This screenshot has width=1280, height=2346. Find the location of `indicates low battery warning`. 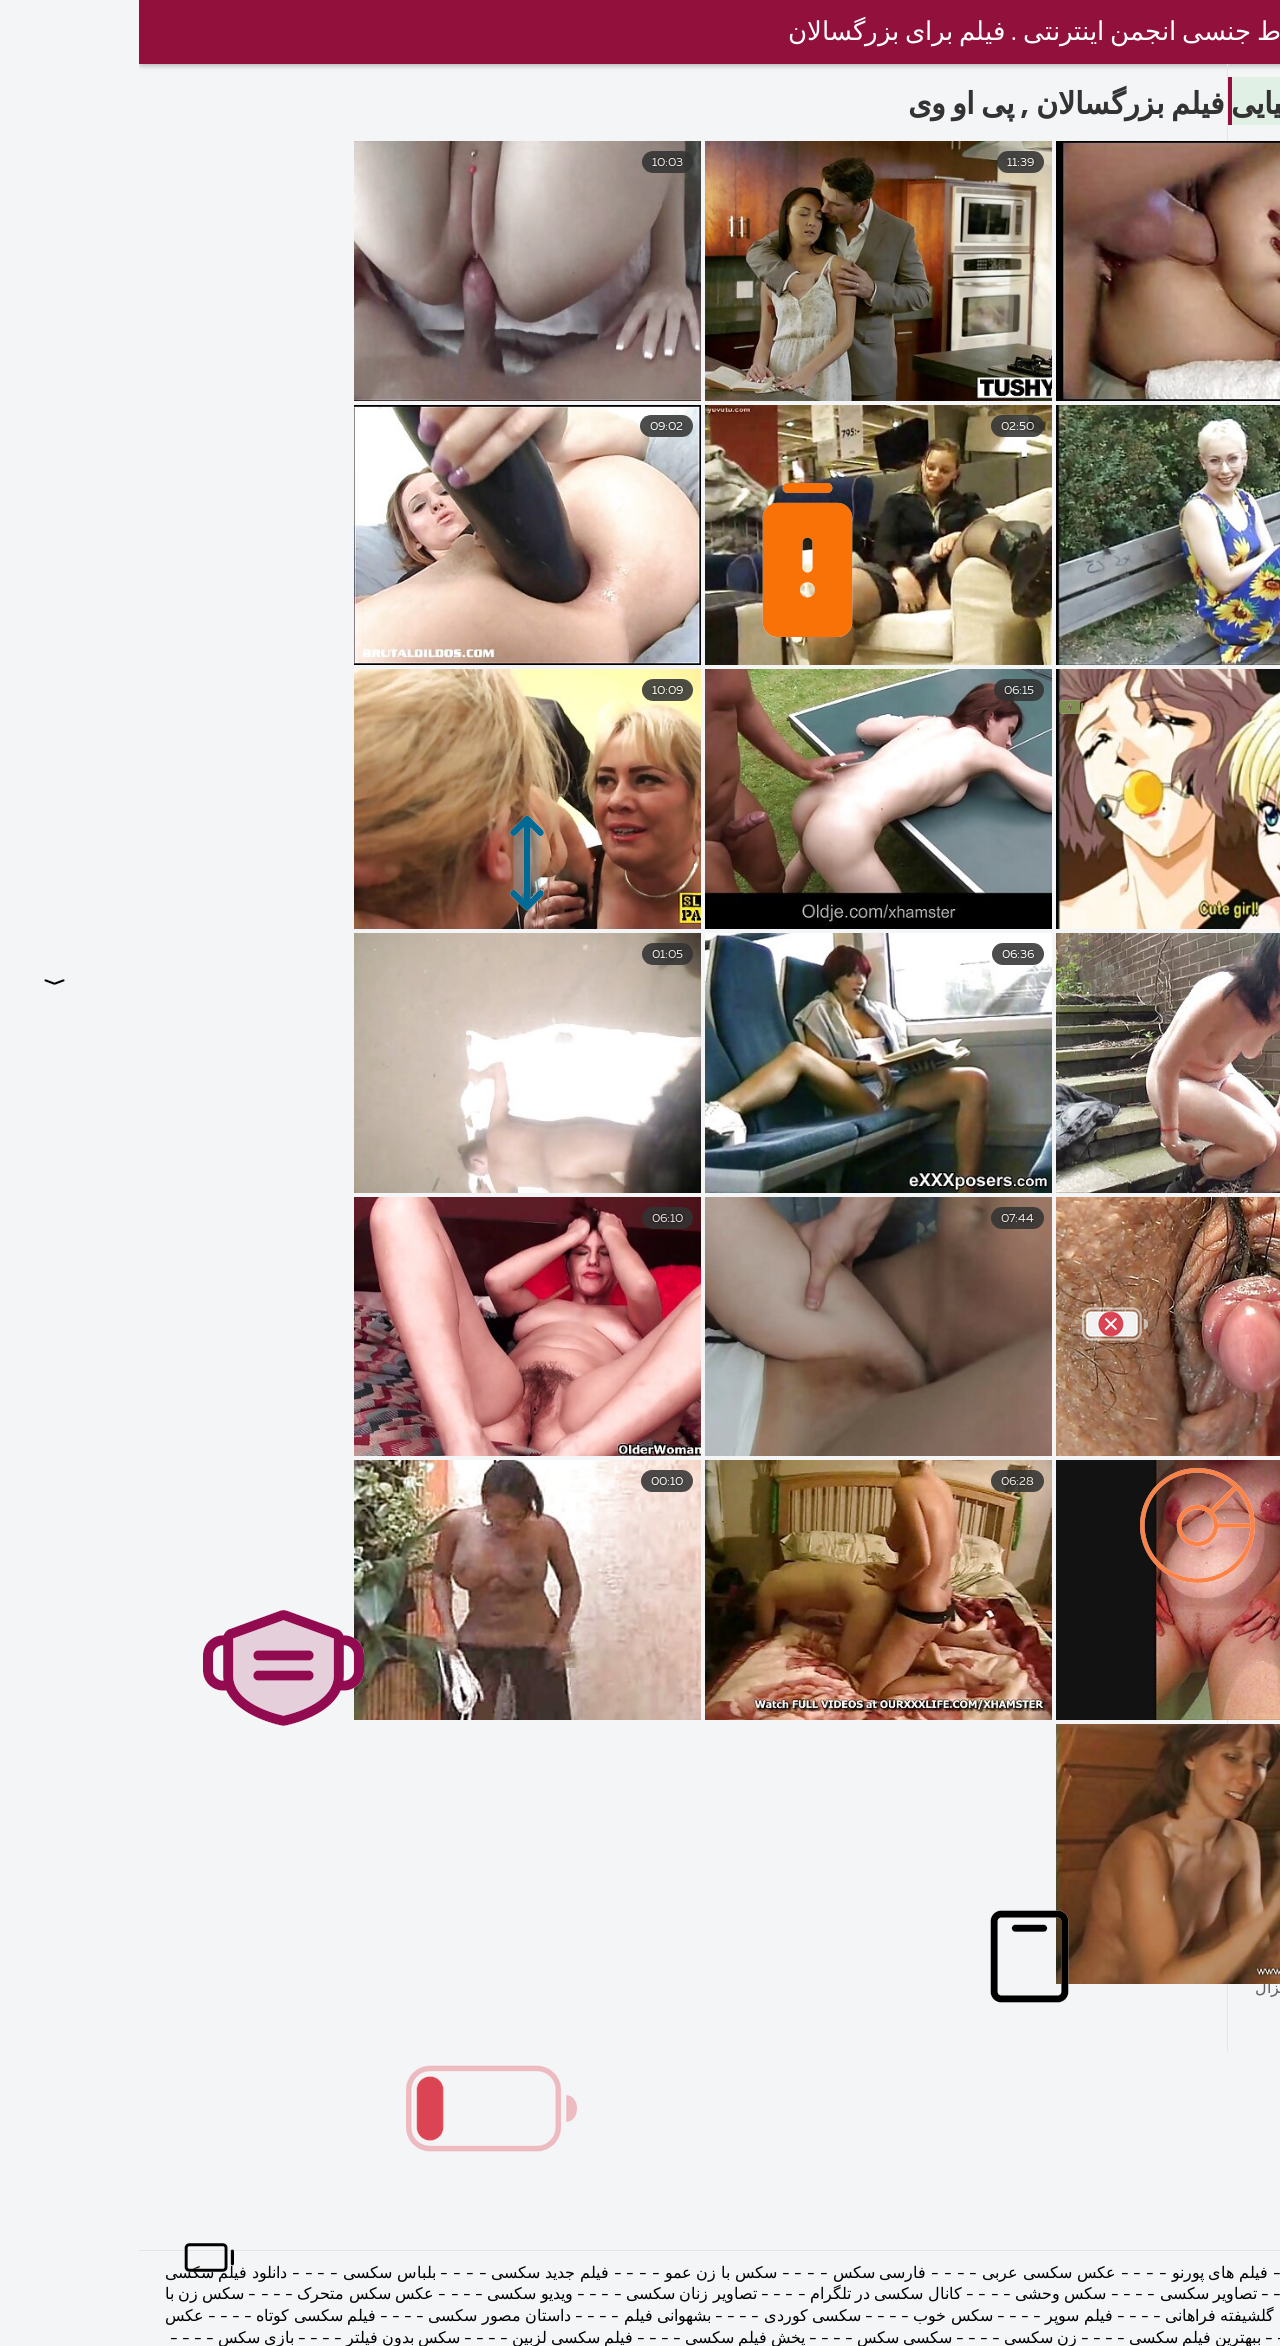

indicates low battery warning is located at coordinates (807, 562).